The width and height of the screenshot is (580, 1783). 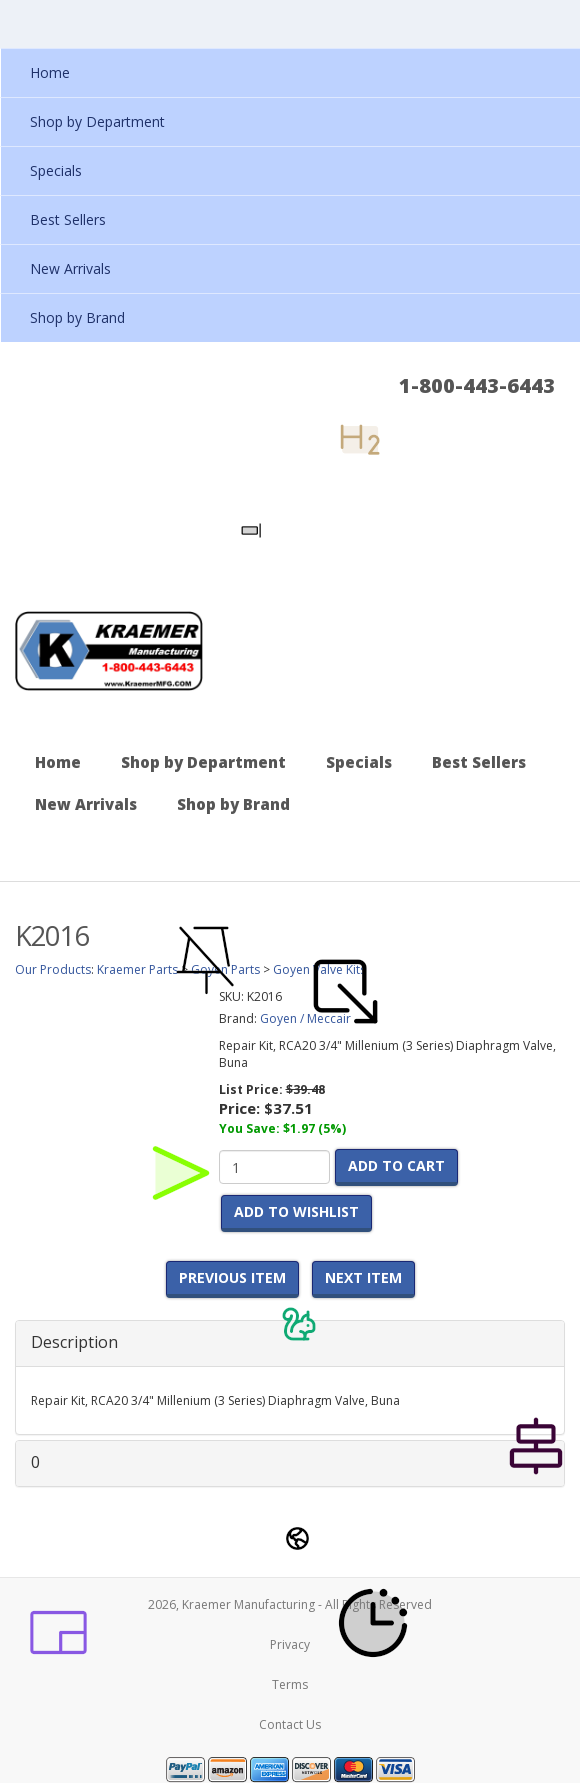 I want to click on view remaining time or countdown timer, so click(x=373, y=1623).